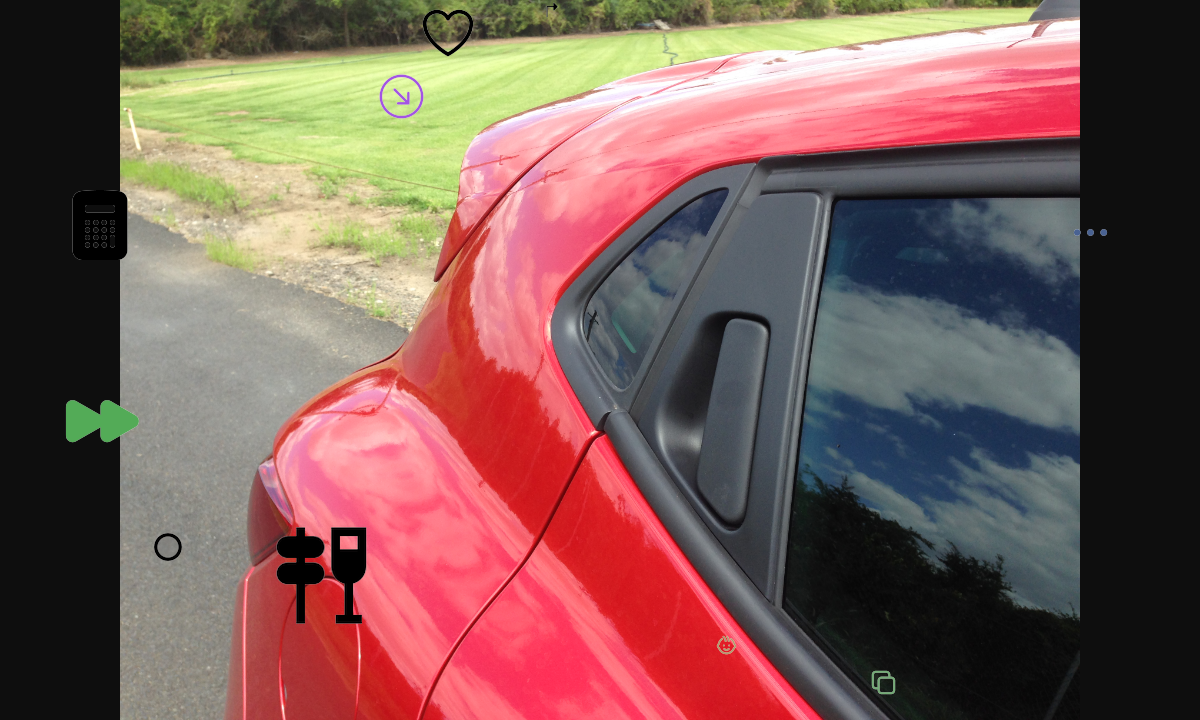  What do you see at coordinates (448, 33) in the screenshot?
I see `add item to favorites` at bounding box center [448, 33].